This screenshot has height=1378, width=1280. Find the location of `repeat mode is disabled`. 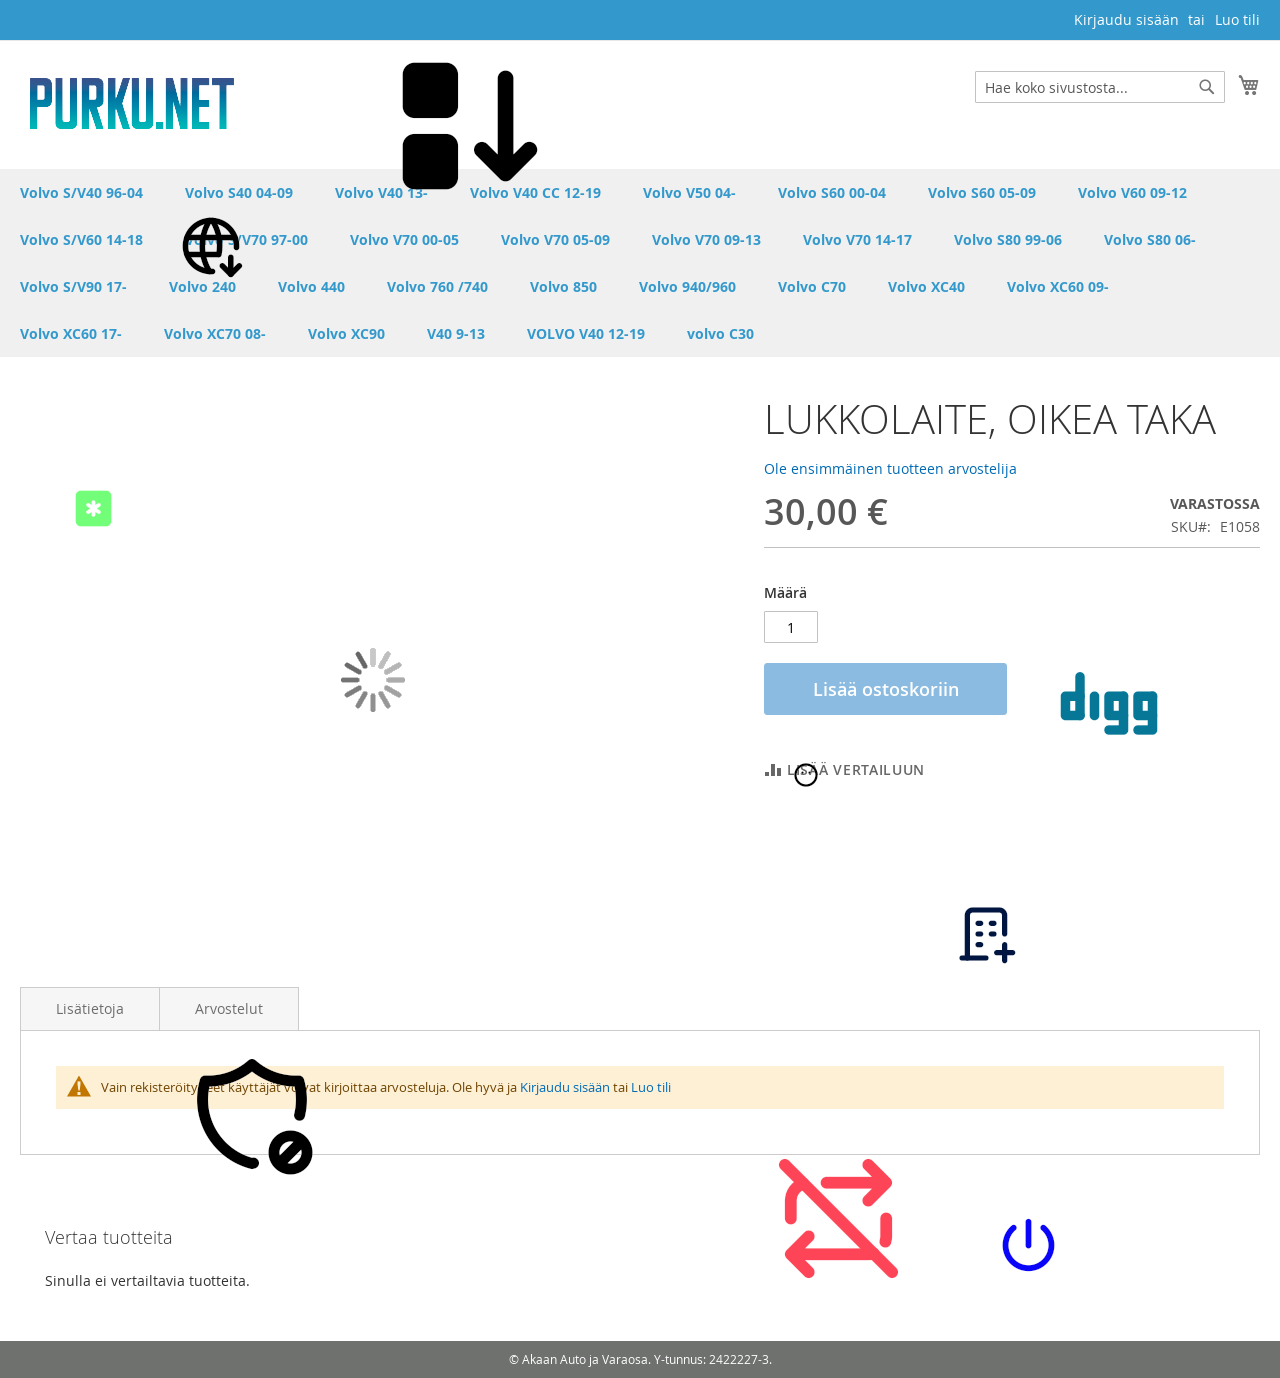

repeat mode is disabled is located at coordinates (838, 1218).